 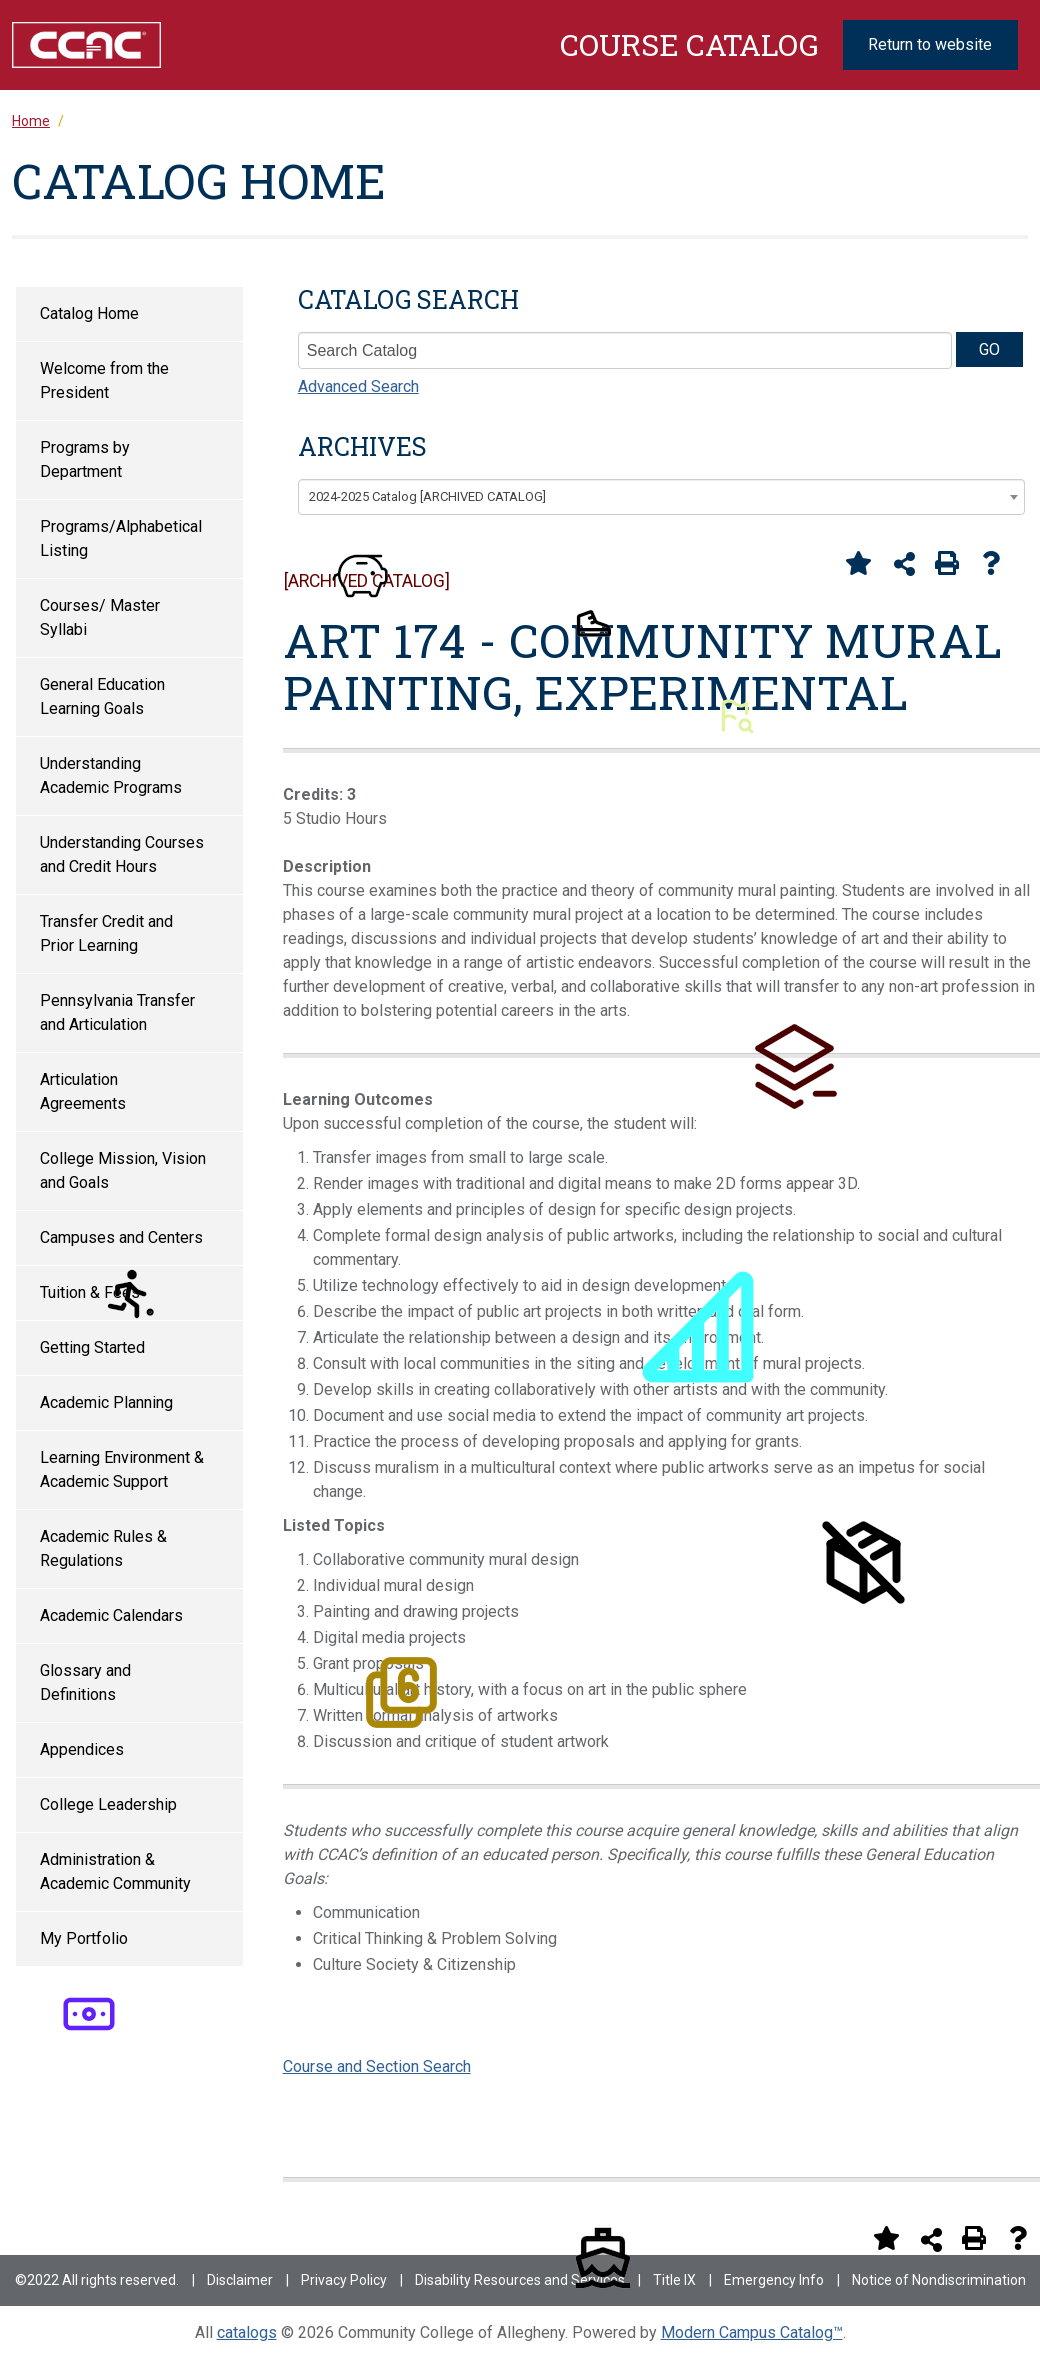 I want to click on view payment or cash options, so click(x=89, y=2014).